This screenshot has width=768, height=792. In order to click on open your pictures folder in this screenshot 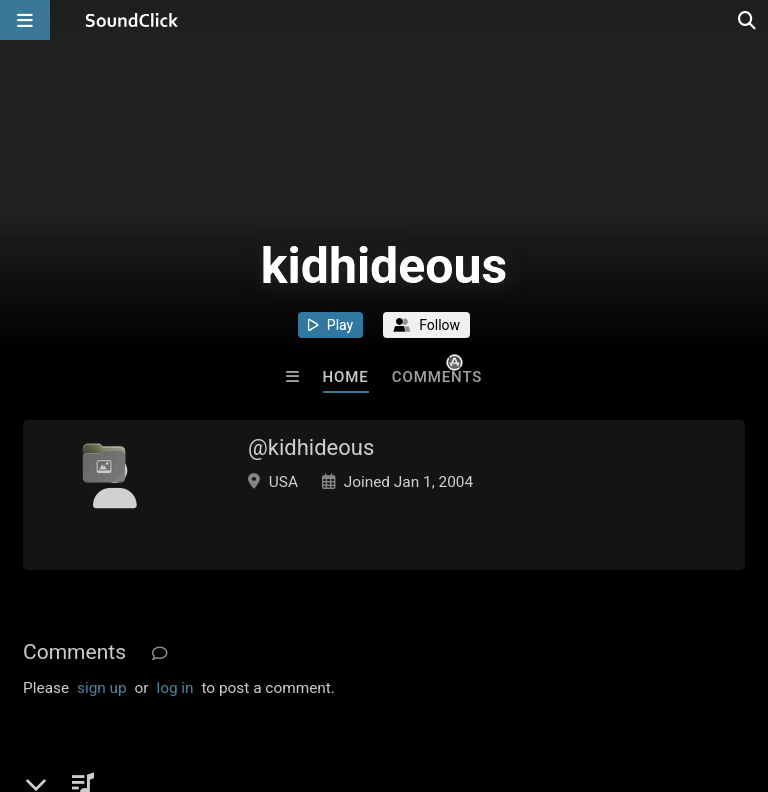, I will do `click(104, 463)`.